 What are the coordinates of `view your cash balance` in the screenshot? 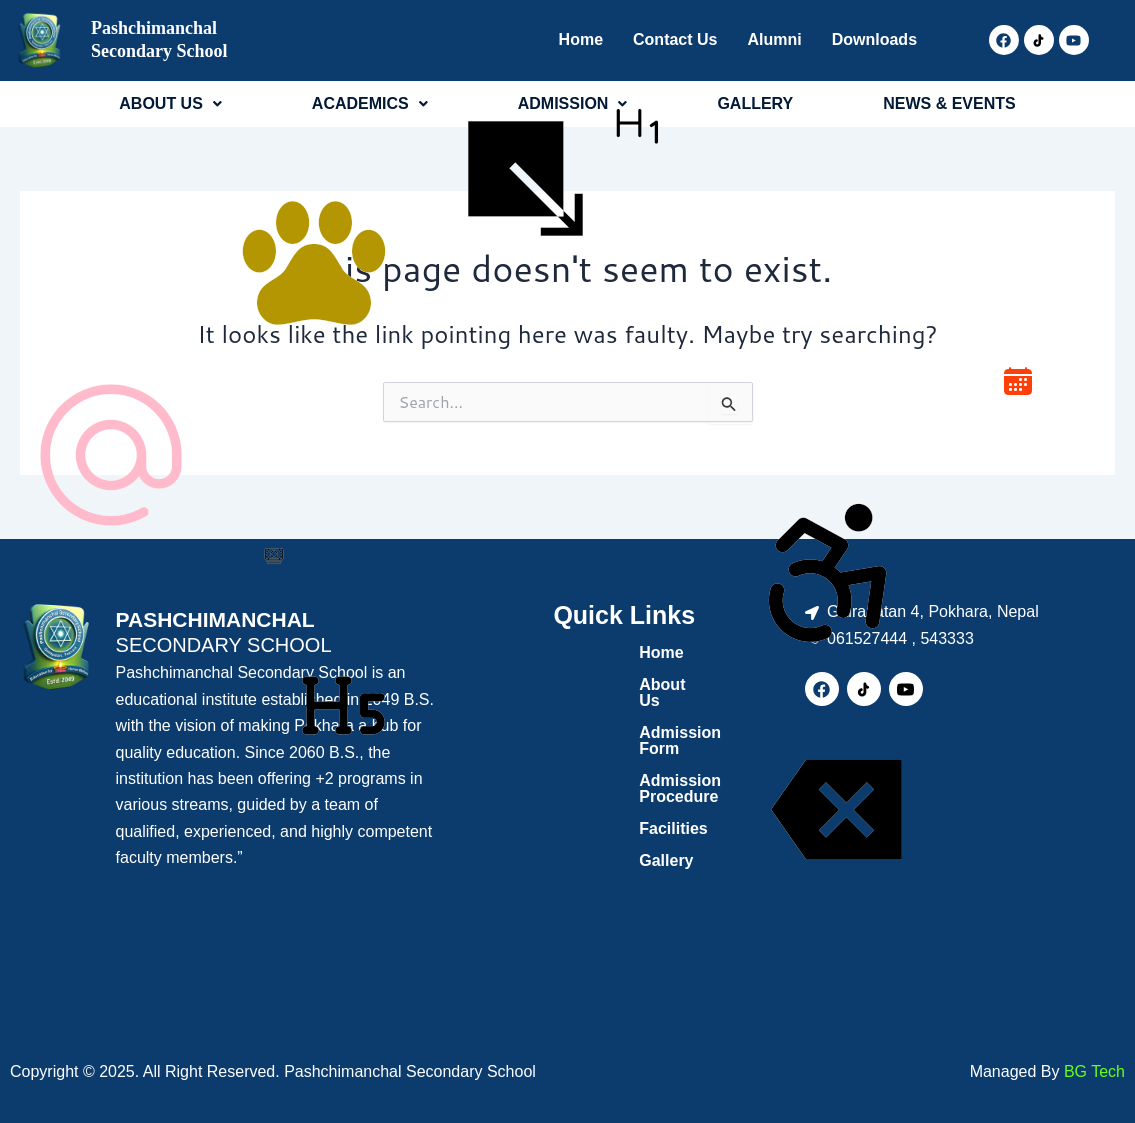 It's located at (274, 556).